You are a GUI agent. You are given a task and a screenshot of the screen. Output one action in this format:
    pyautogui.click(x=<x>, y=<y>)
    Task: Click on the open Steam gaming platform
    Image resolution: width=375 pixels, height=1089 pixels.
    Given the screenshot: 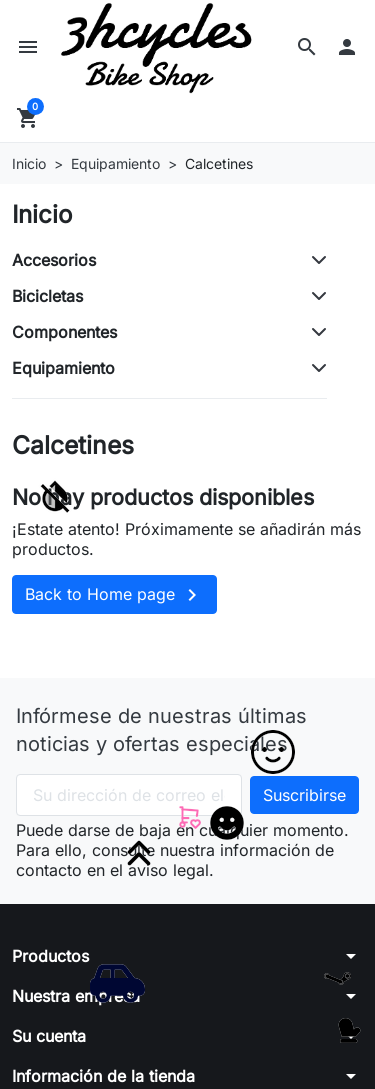 What is the action you would take?
    pyautogui.click(x=337, y=978)
    